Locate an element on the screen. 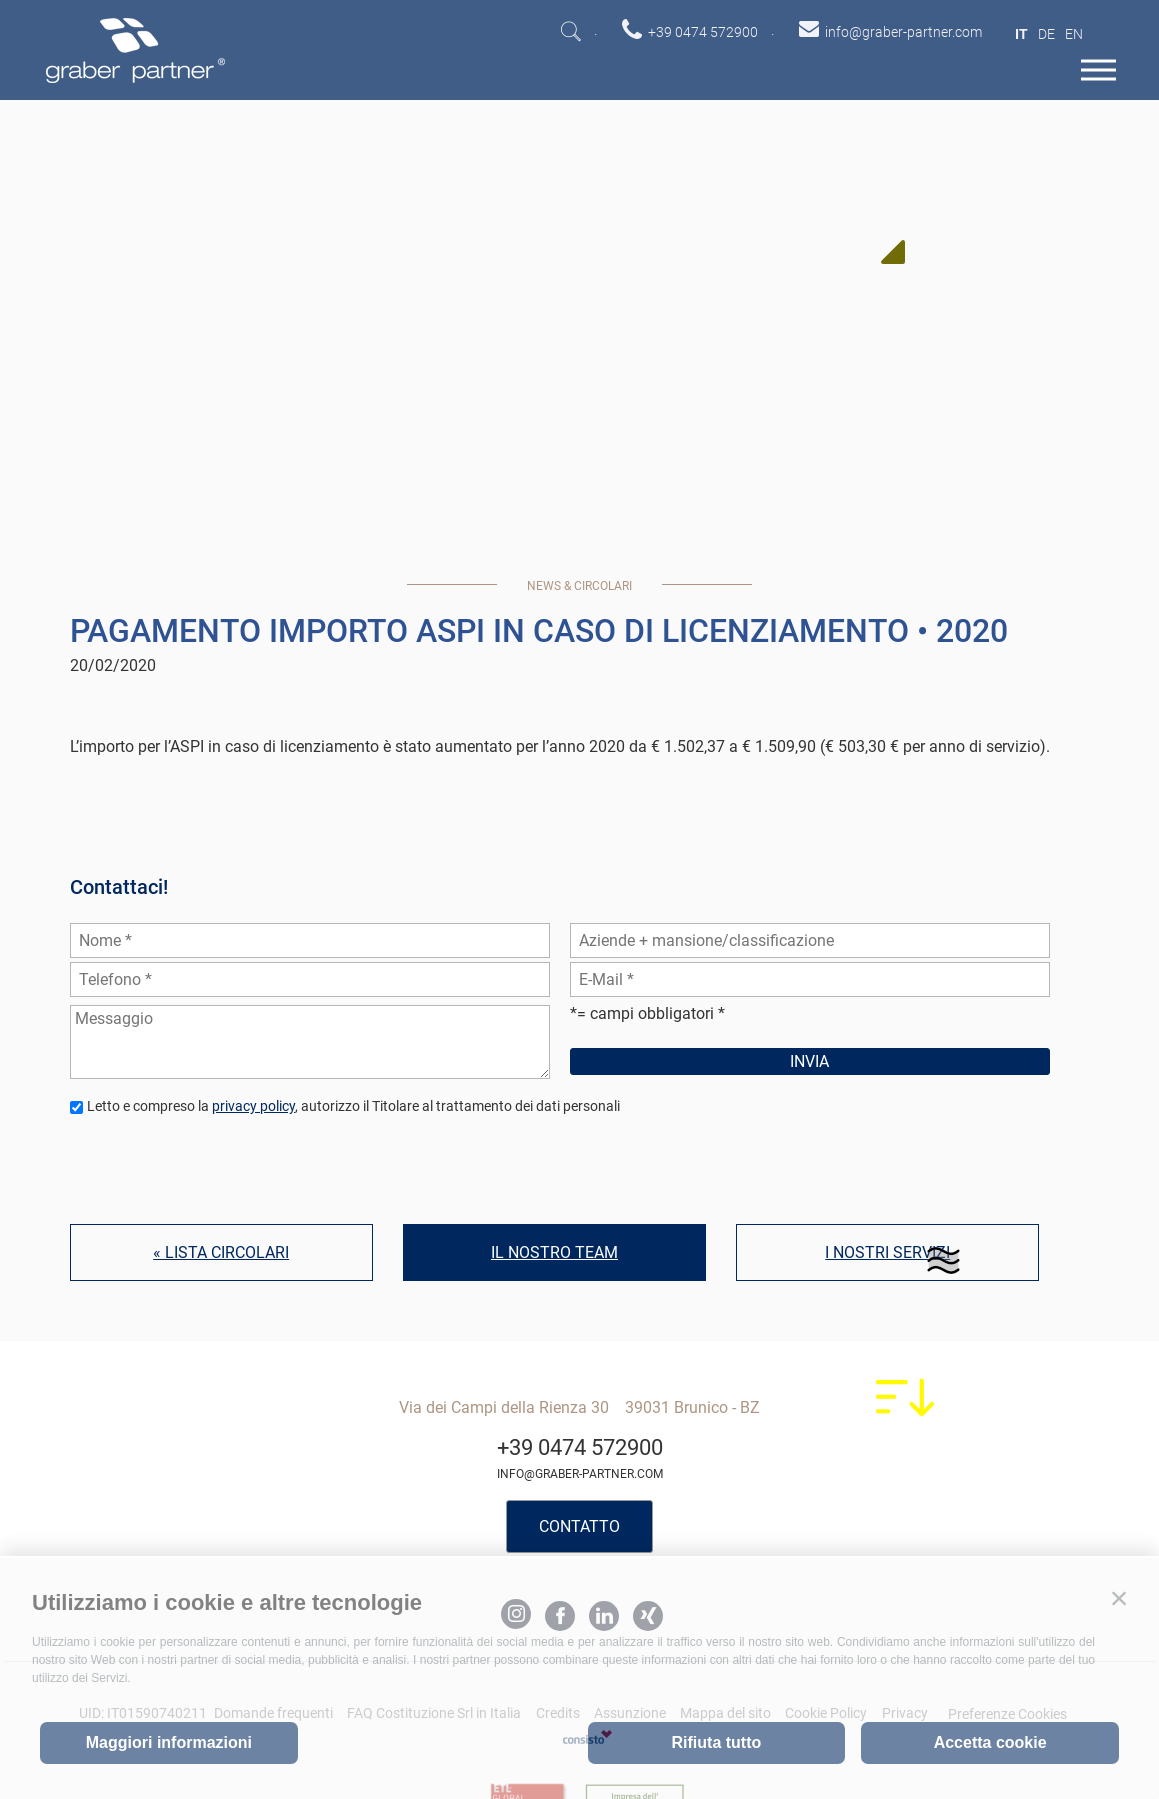 Image resolution: width=1159 pixels, height=1799 pixels. indicates full cellular signal strength is located at coordinates (895, 253).